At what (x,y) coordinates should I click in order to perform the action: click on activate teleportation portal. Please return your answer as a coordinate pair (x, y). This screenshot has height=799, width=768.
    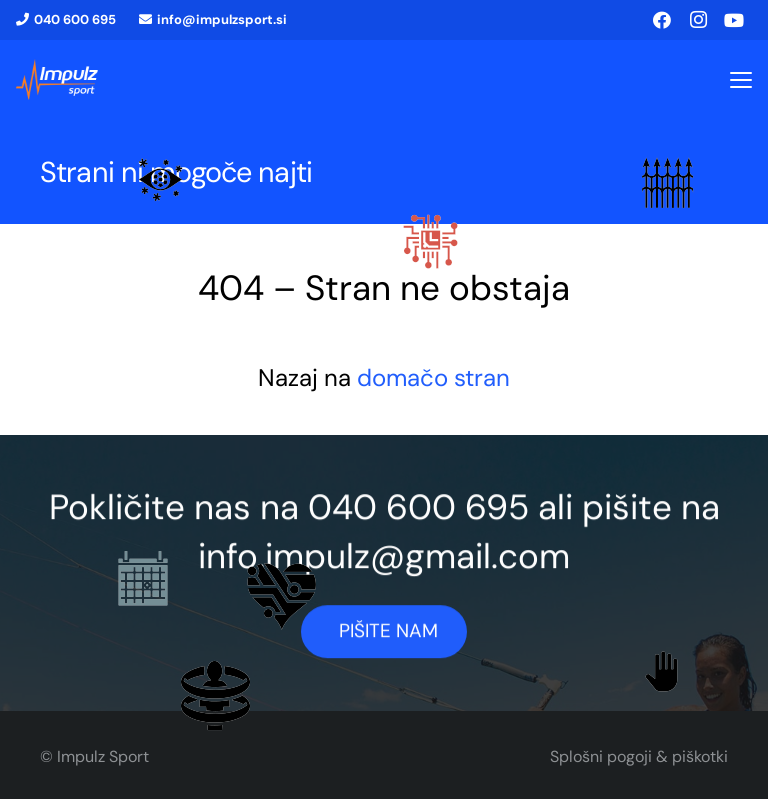
    Looking at the image, I should click on (215, 695).